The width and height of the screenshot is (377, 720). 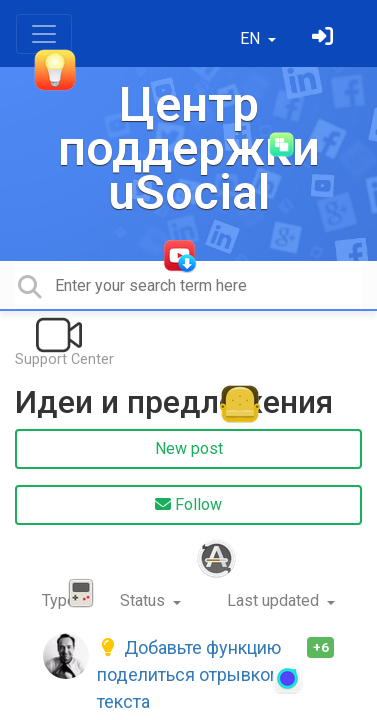 I want to click on download videos from youtube, so click(x=179, y=255).